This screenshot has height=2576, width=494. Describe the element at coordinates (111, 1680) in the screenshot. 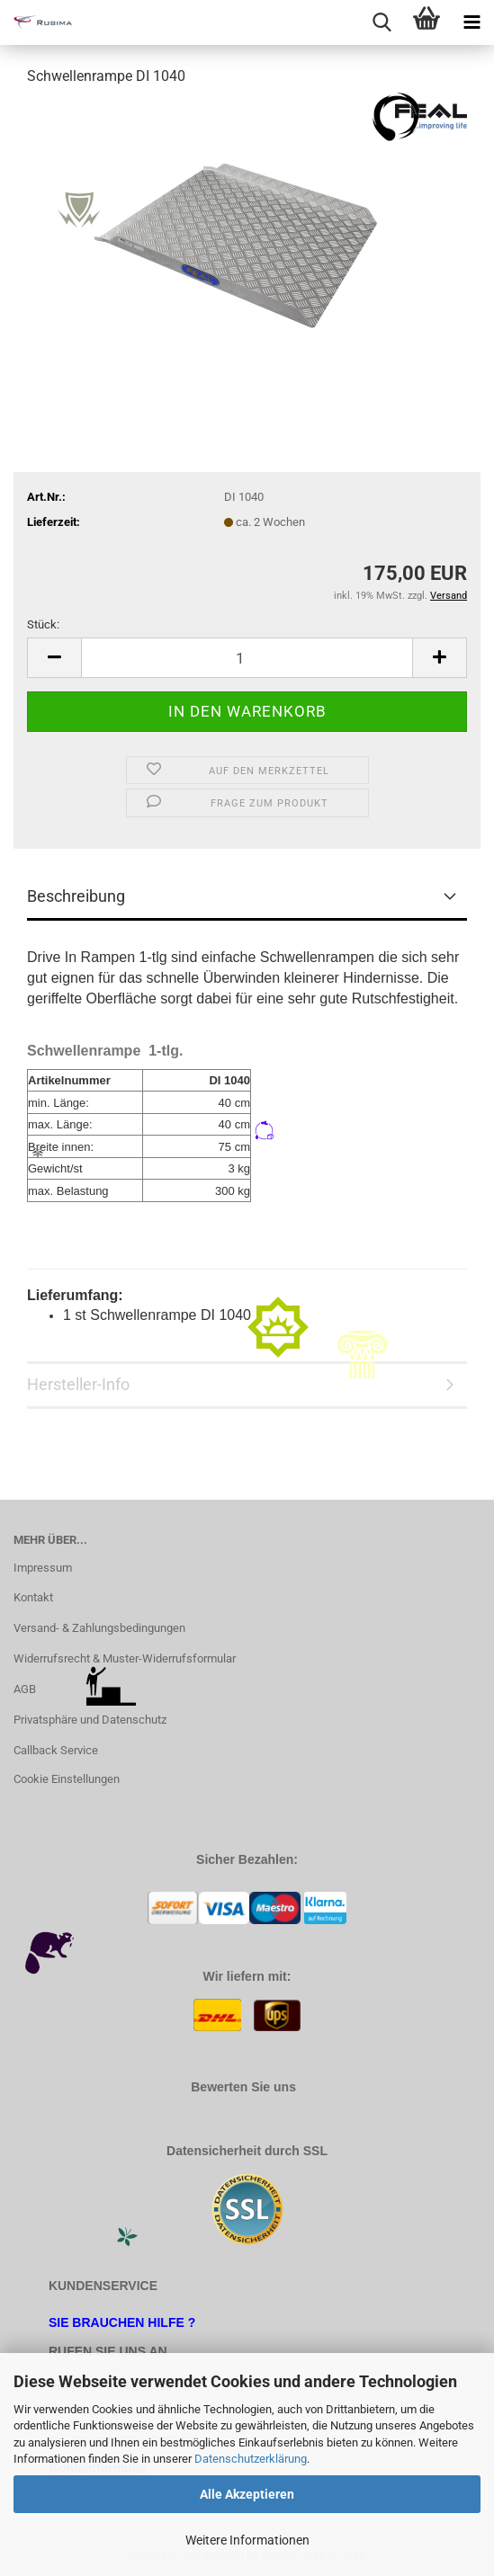

I see `indicates second place ranking or achievement` at that location.